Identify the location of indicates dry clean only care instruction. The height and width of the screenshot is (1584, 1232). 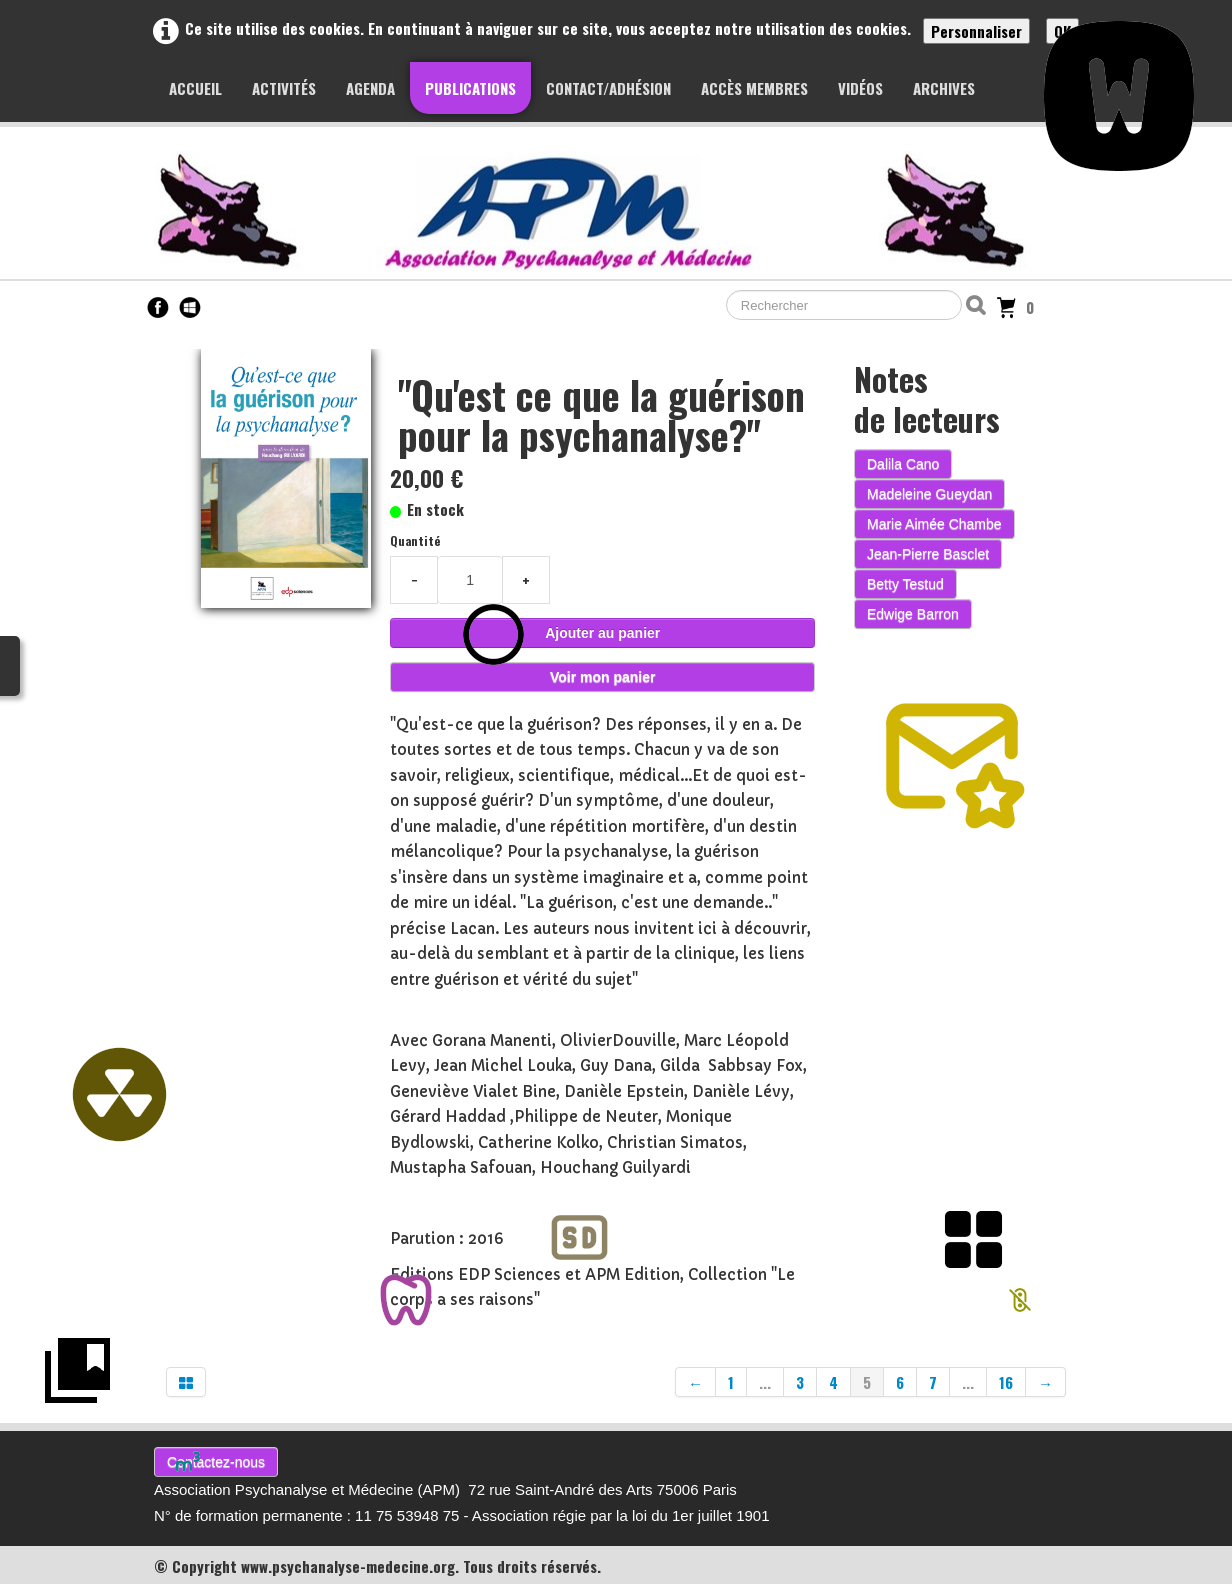
(493, 634).